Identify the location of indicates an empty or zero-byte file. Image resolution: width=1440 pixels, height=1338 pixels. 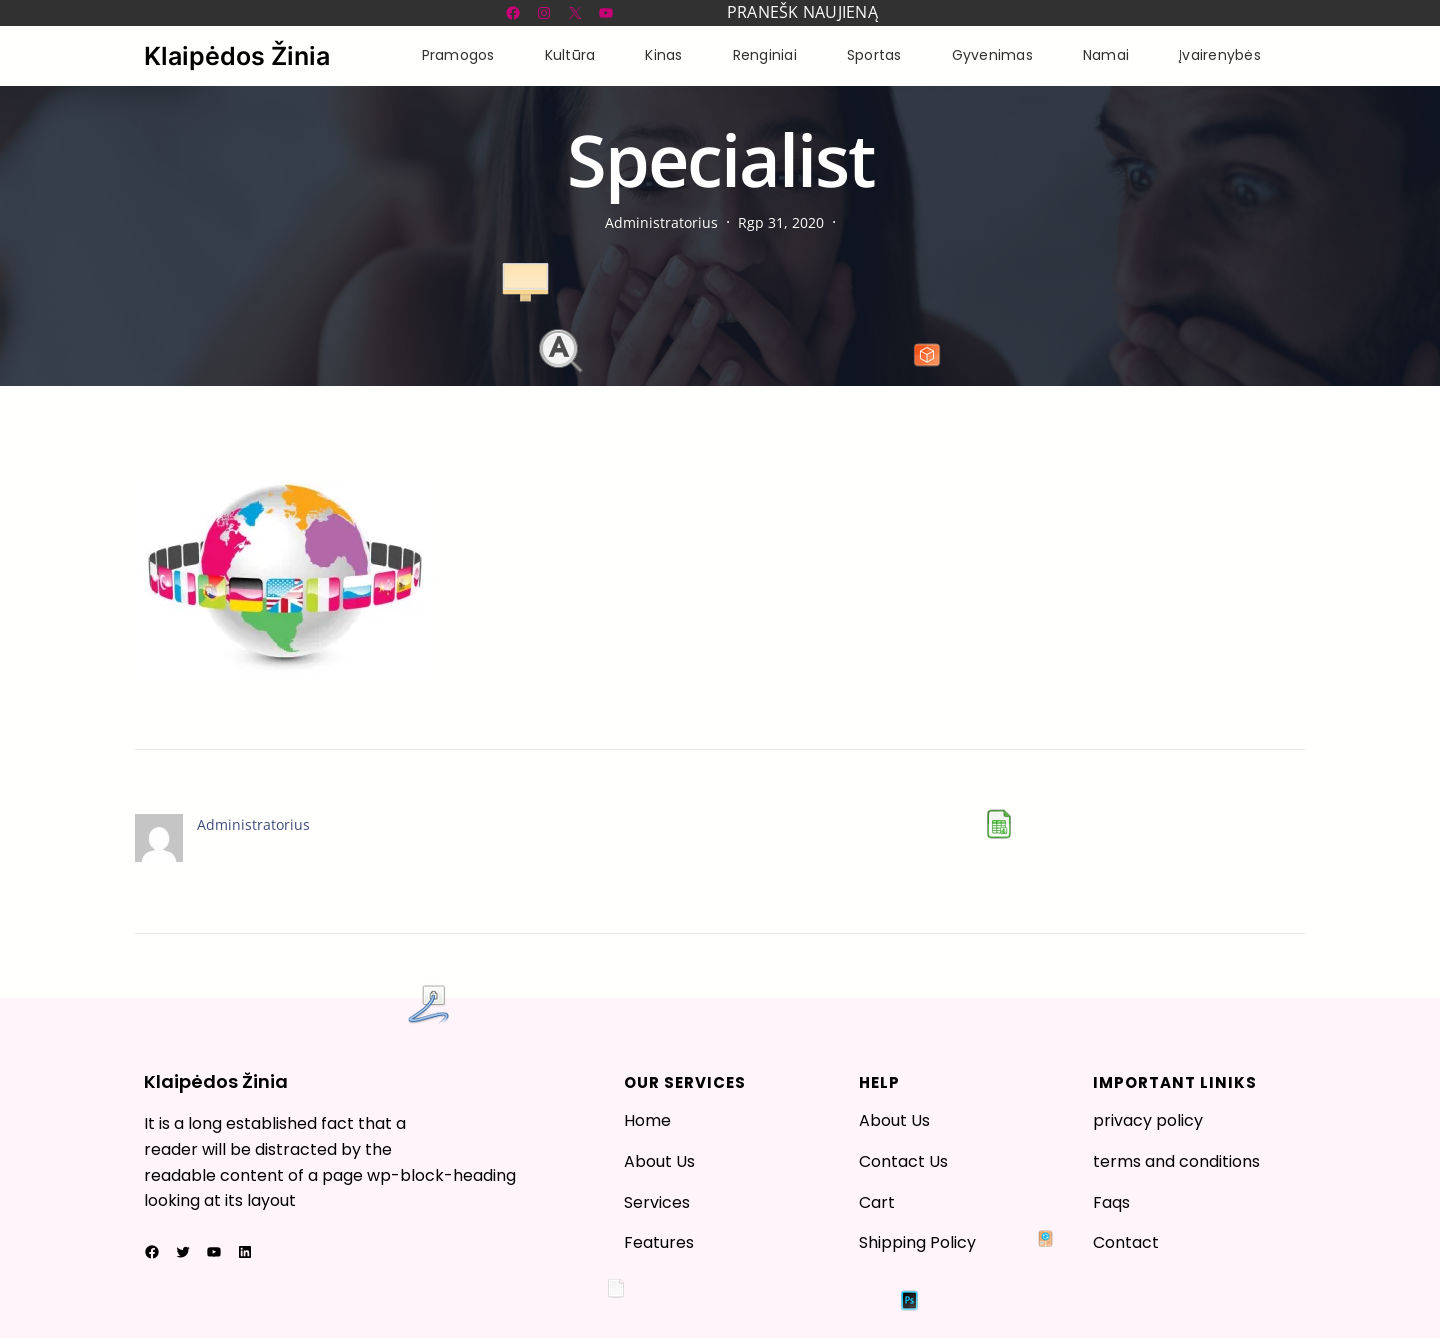
(616, 1288).